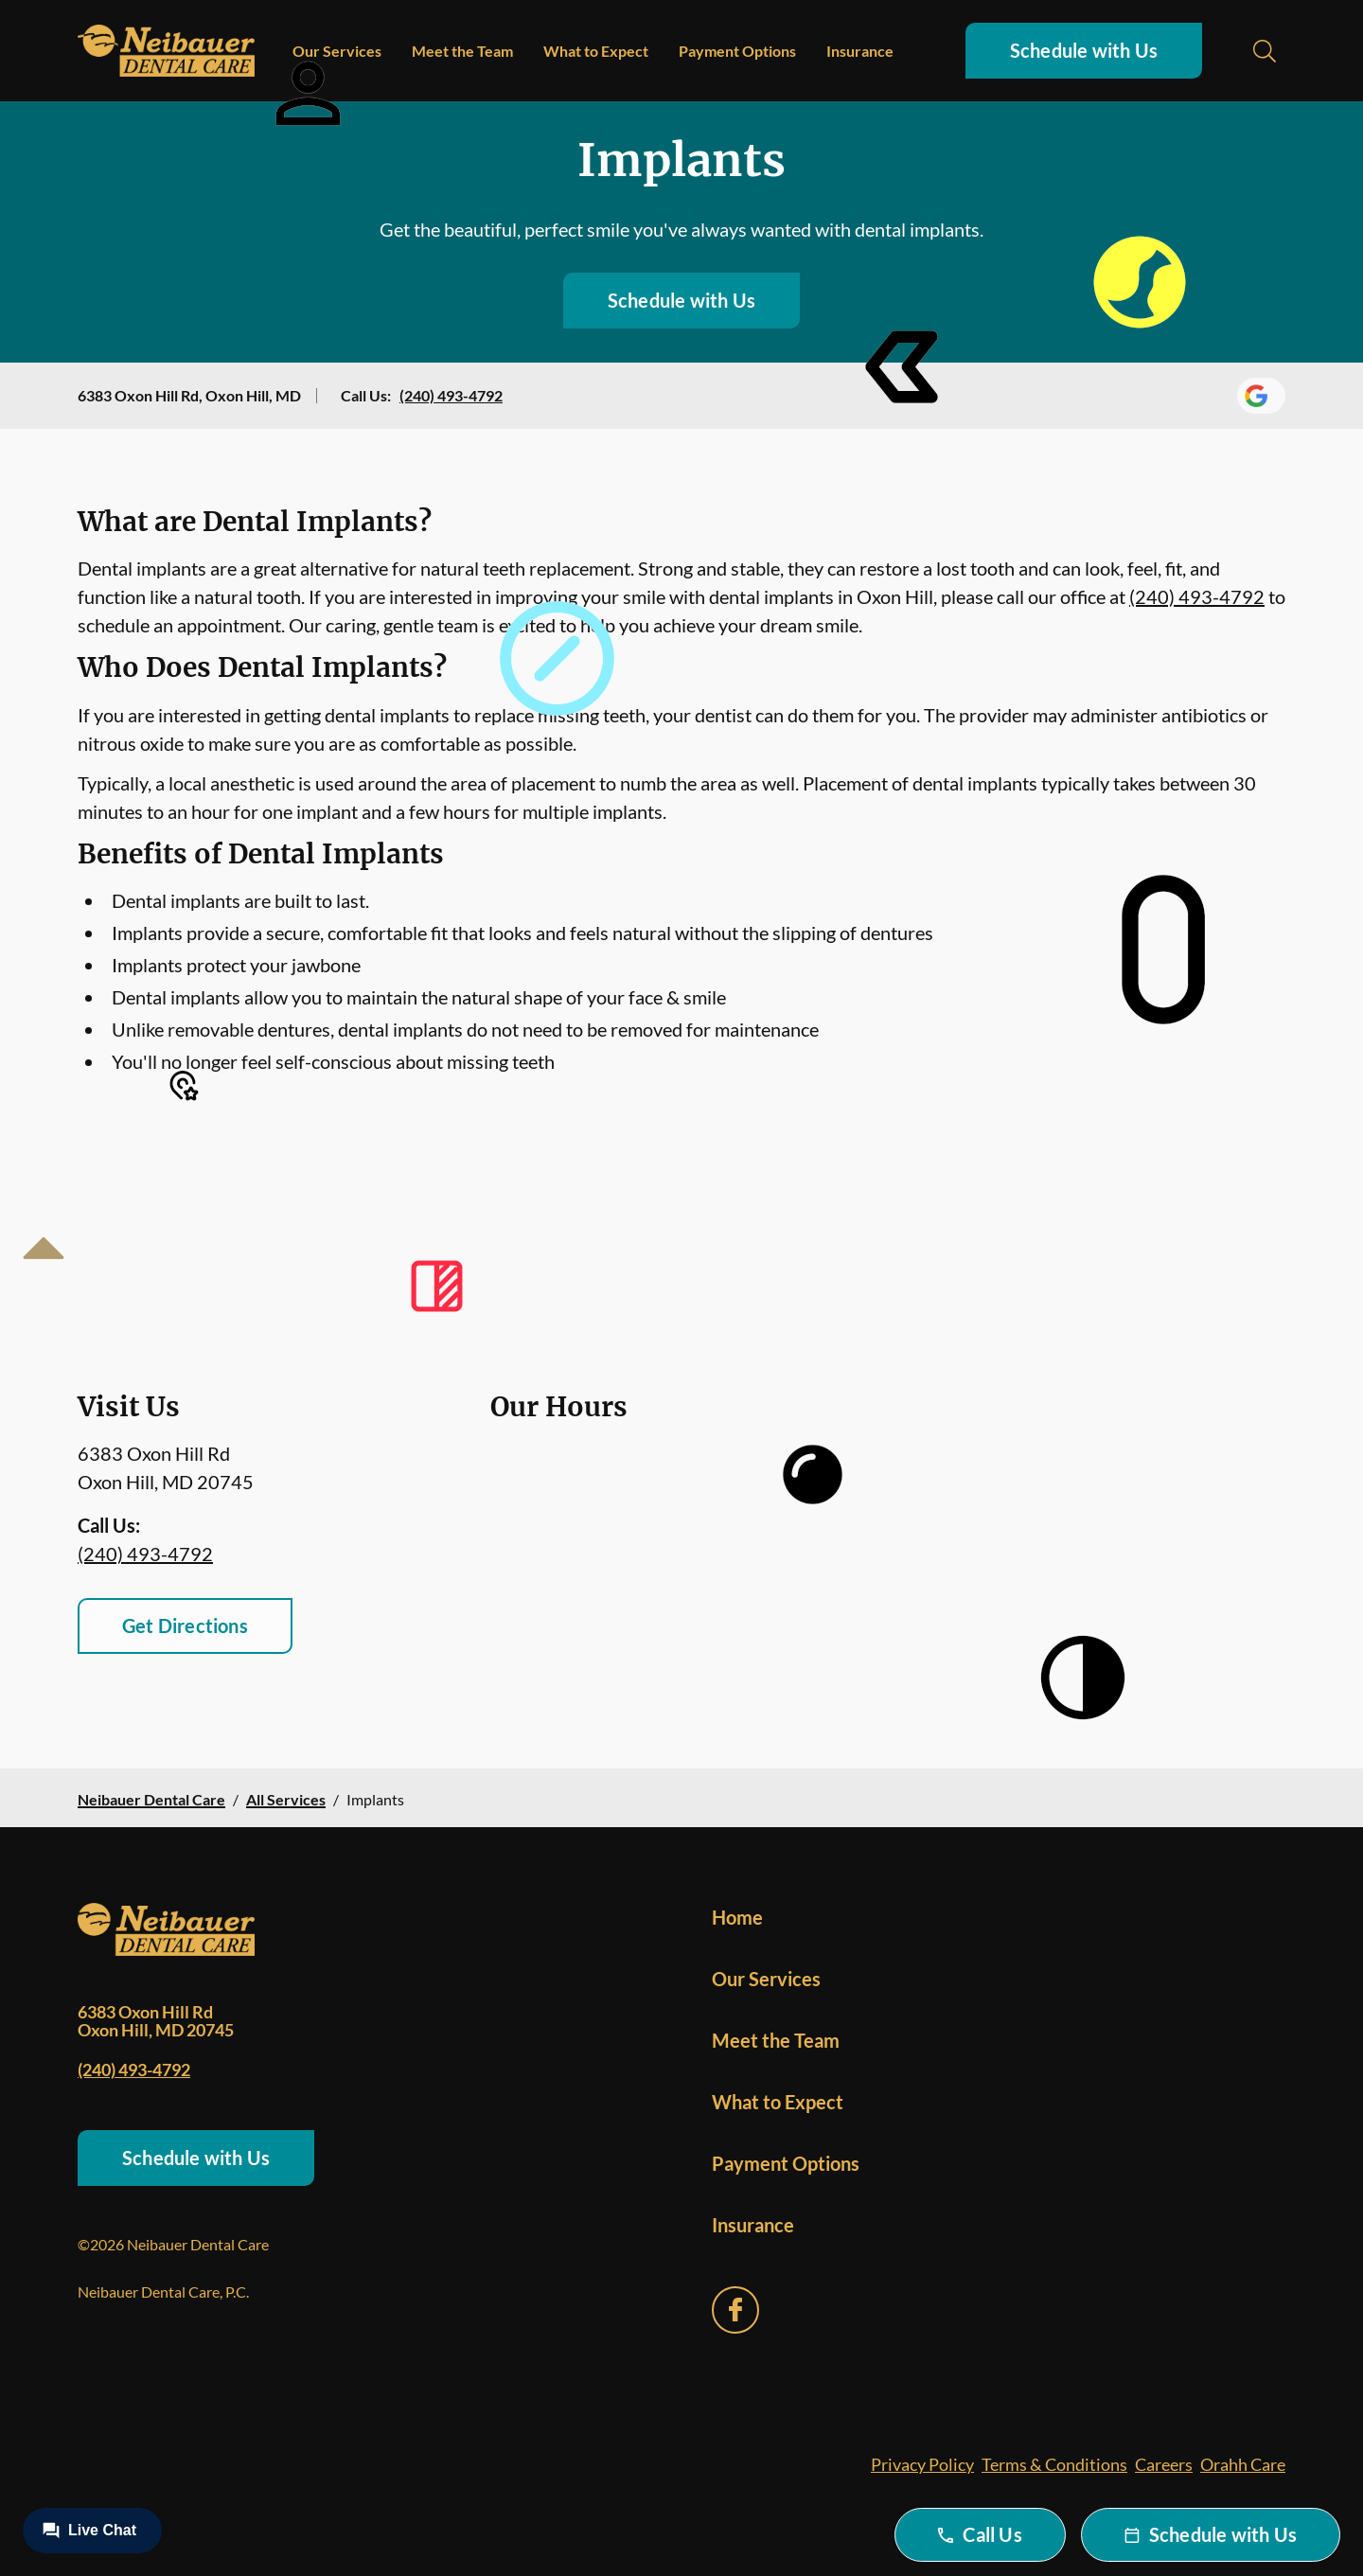 This screenshot has width=1363, height=2576. Describe the element at coordinates (44, 1248) in the screenshot. I see `collapse an expanded section` at that location.